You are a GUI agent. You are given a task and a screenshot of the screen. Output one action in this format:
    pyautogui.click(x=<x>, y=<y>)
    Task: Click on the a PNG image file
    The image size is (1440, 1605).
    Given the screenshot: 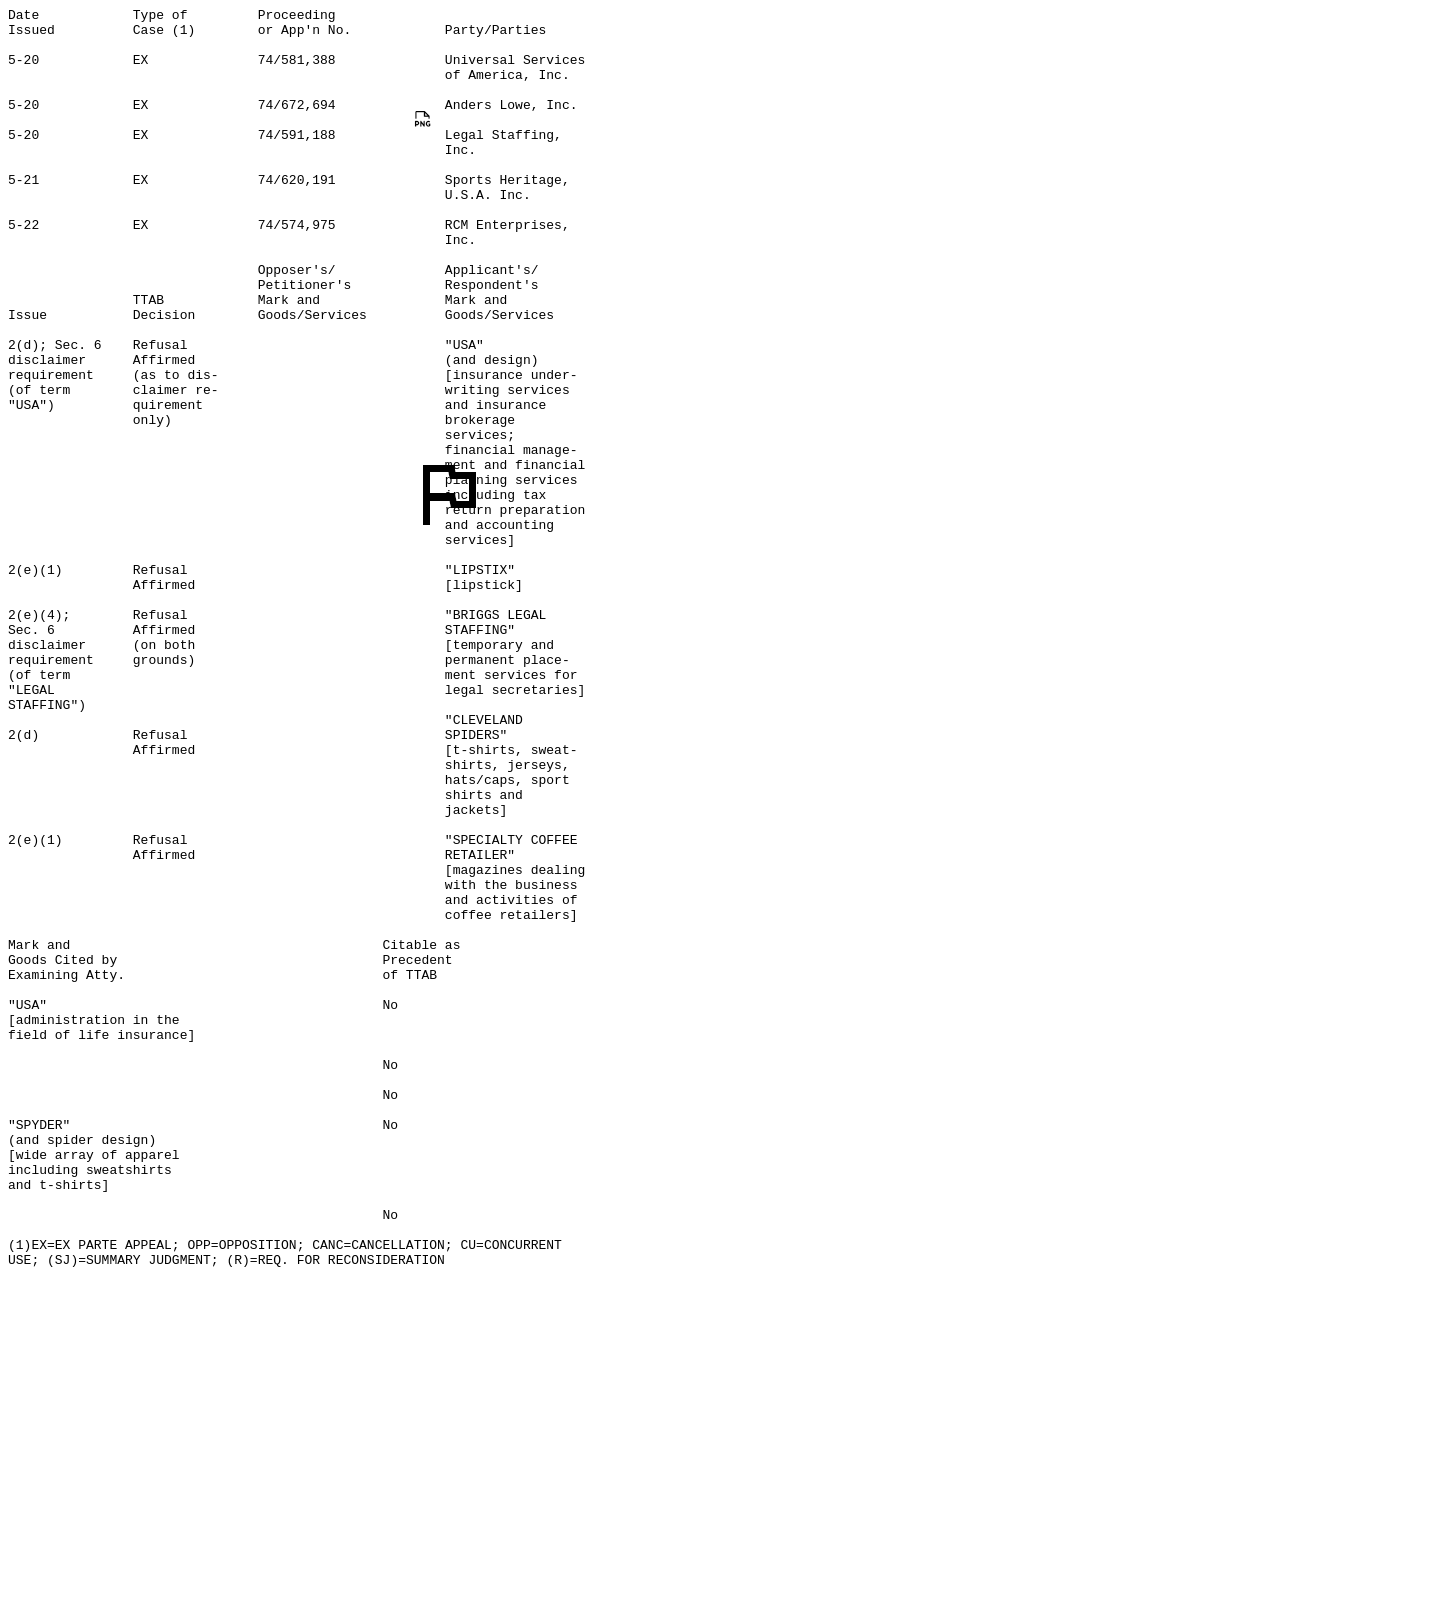 What is the action you would take?
    pyautogui.click(x=422, y=119)
    